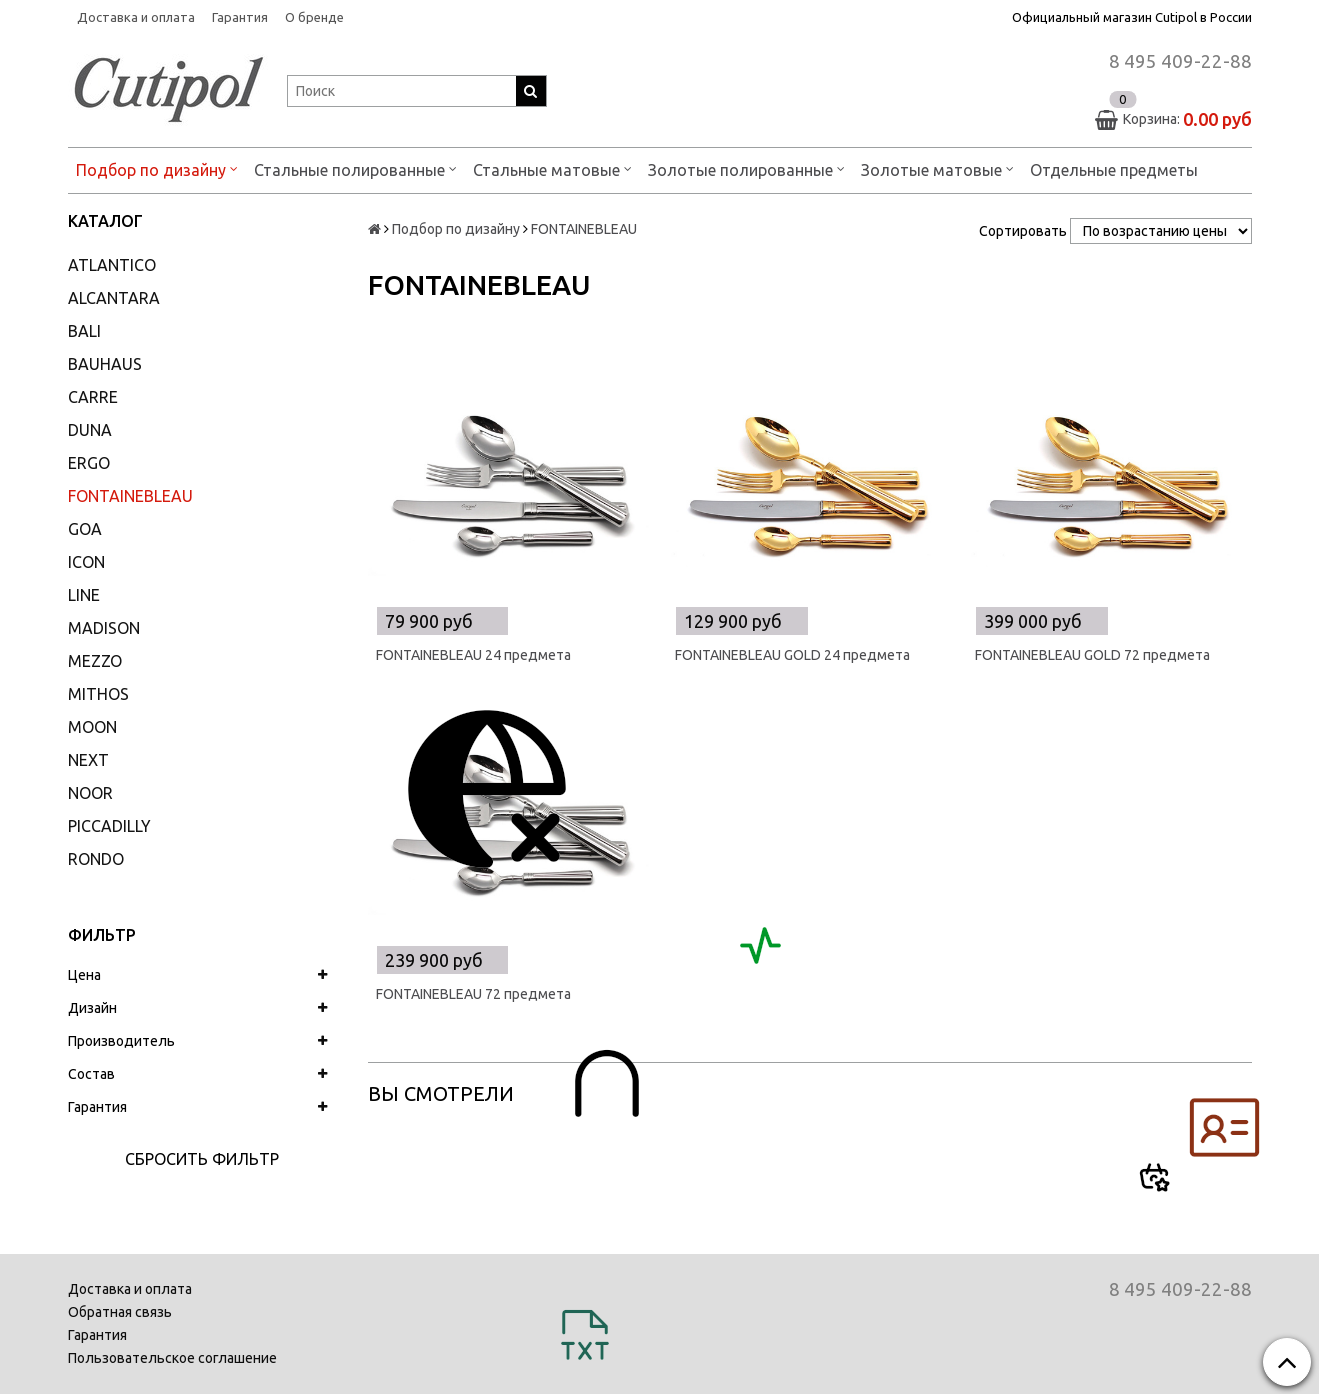 The height and width of the screenshot is (1394, 1319). Describe the element at coordinates (585, 1337) in the screenshot. I see `open a text file` at that location.